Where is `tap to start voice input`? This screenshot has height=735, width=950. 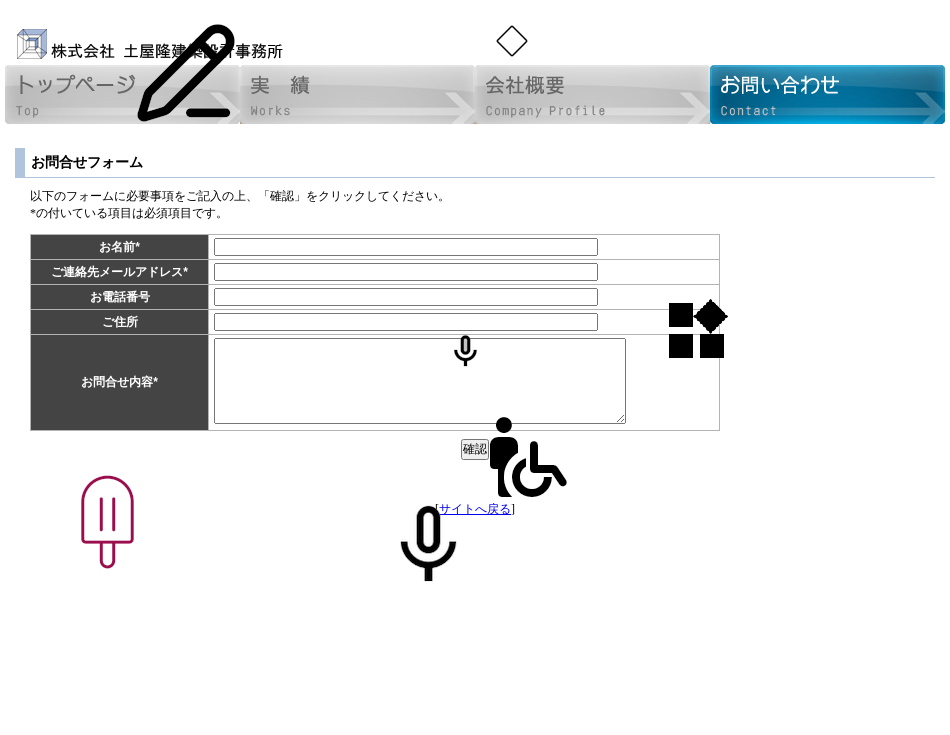
tap to start voice input is located at coordinates (465, 351).